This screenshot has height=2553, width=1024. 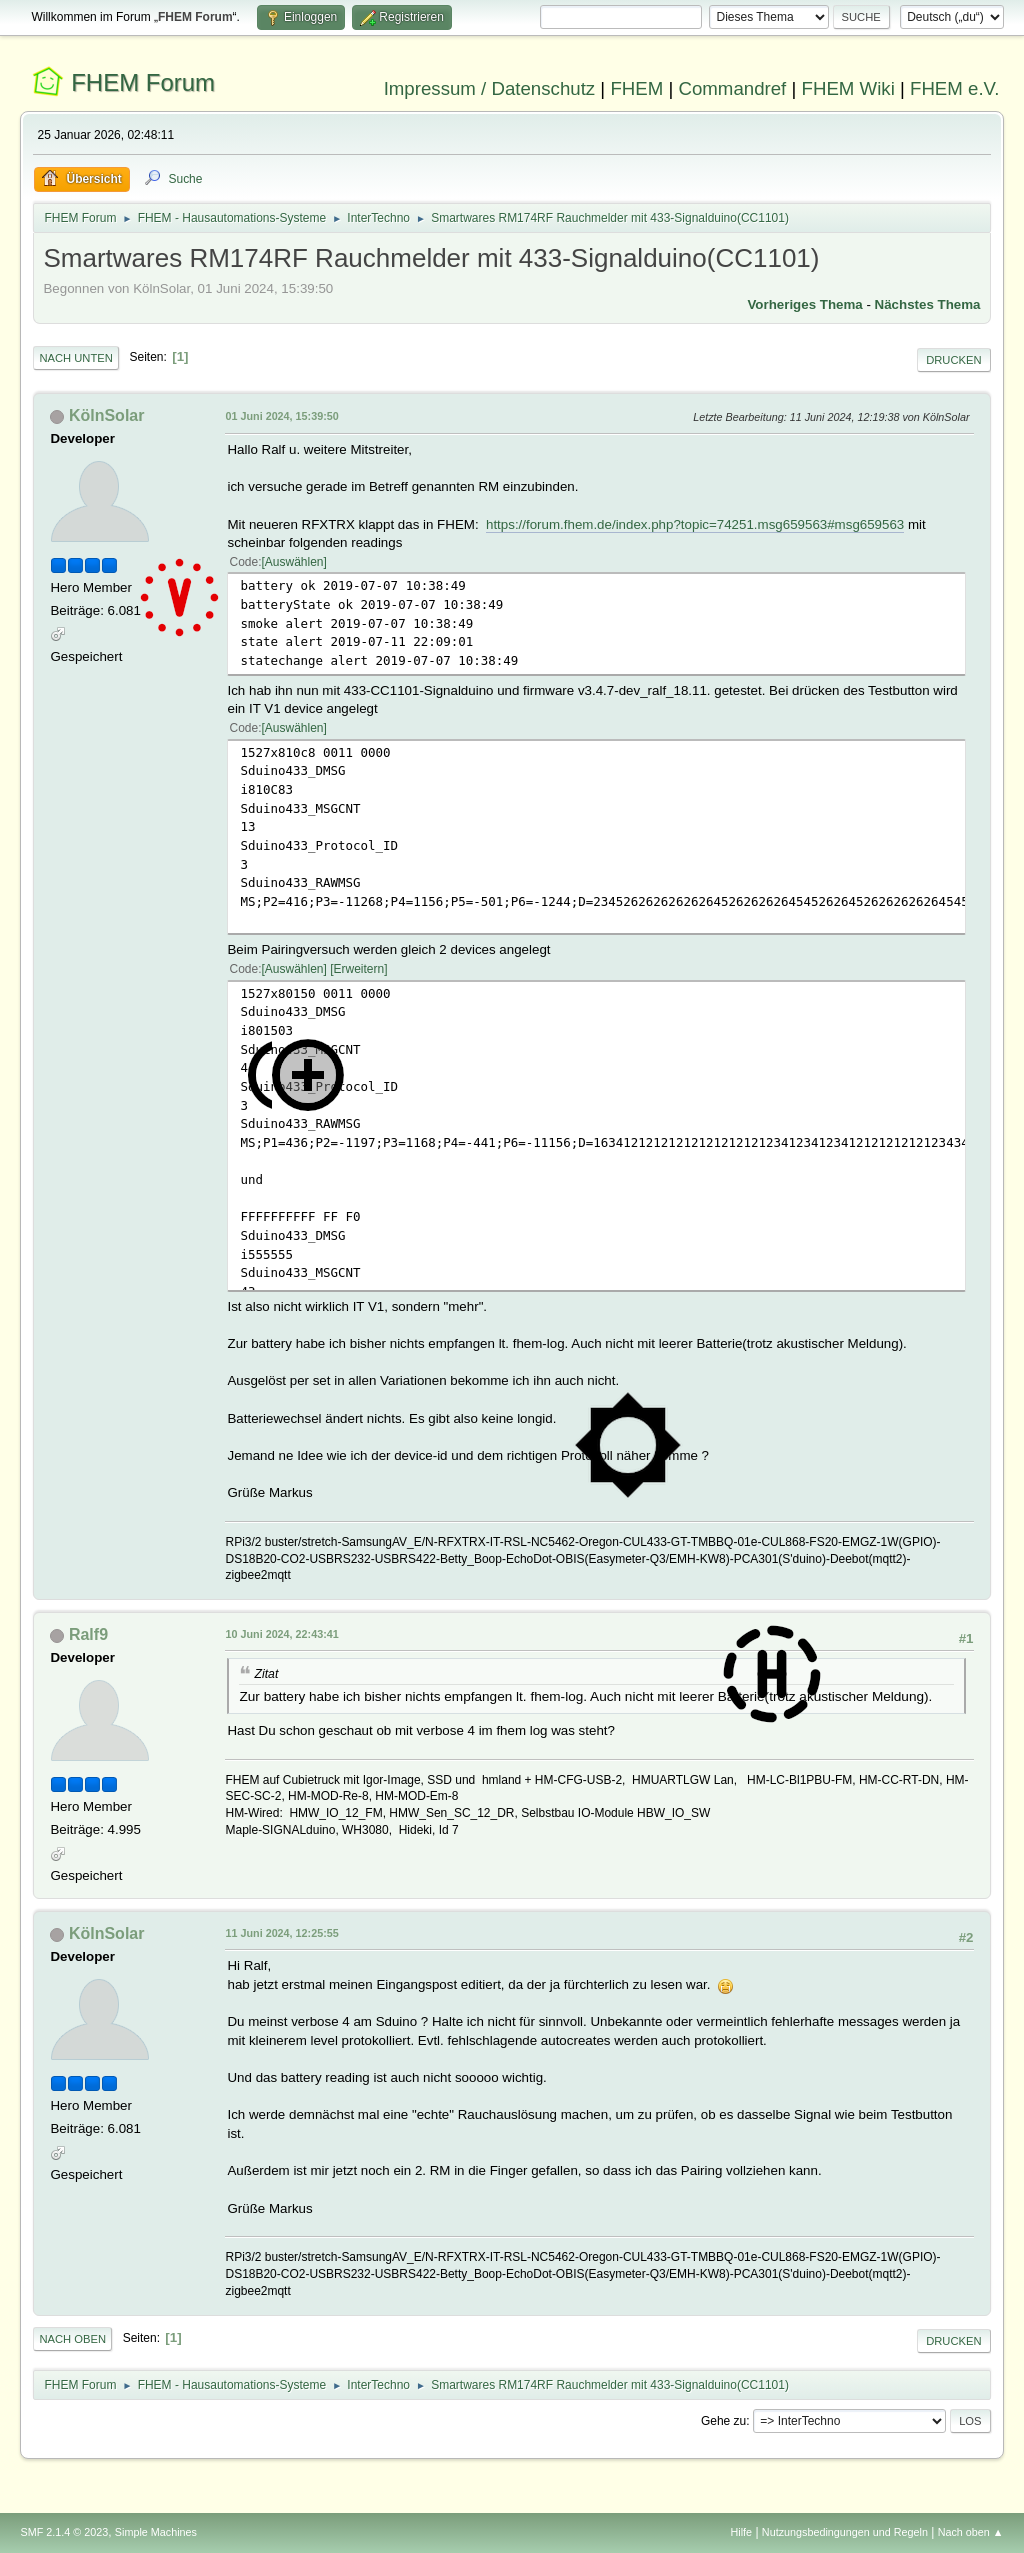 I want to click on adjust screen brightness to a lower setting, so click(x=628, y=1445).